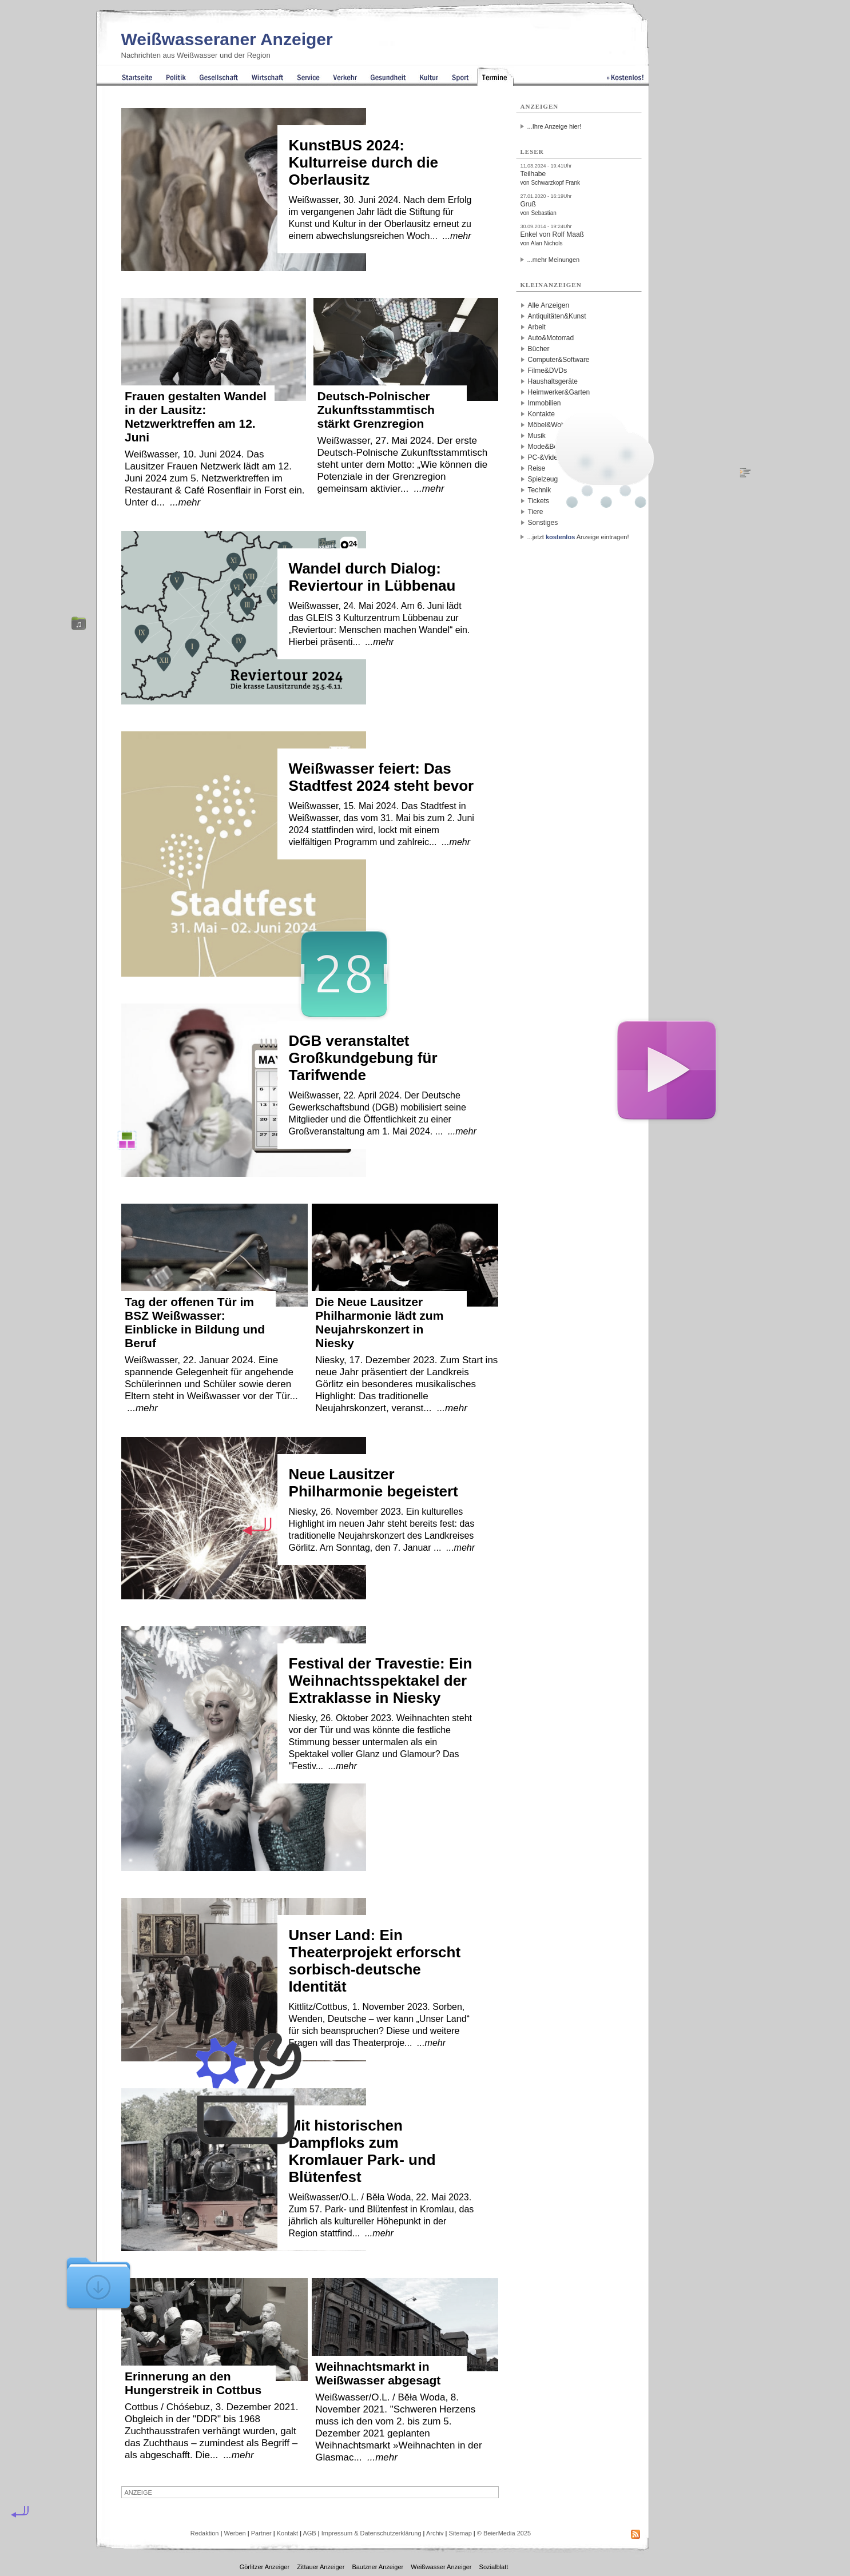 This screenshot has height=2576, width=850. What do you see at coordinates (19, 2511) in the screenshot?
I see `reply to all recipients of an email` at bounding box center [19, 2511].